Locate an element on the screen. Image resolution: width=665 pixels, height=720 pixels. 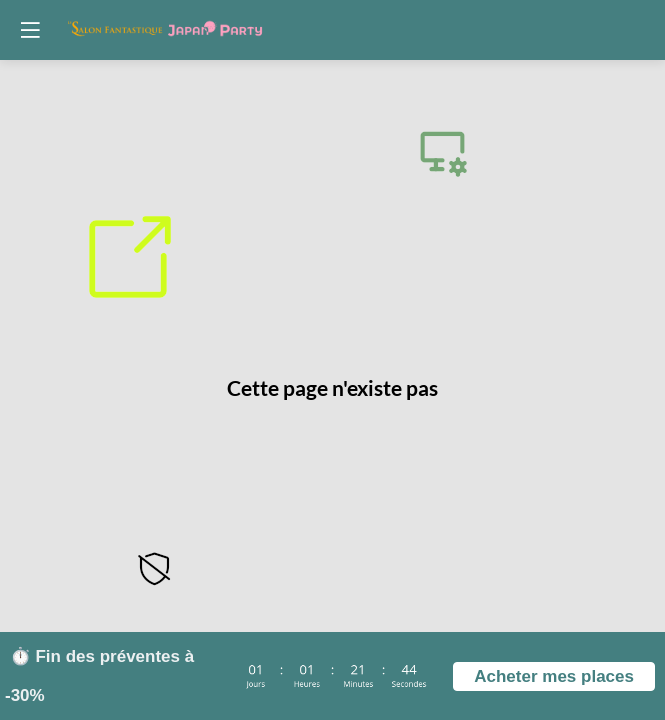
security or protection is disabled is located at coordinates (154, 568).